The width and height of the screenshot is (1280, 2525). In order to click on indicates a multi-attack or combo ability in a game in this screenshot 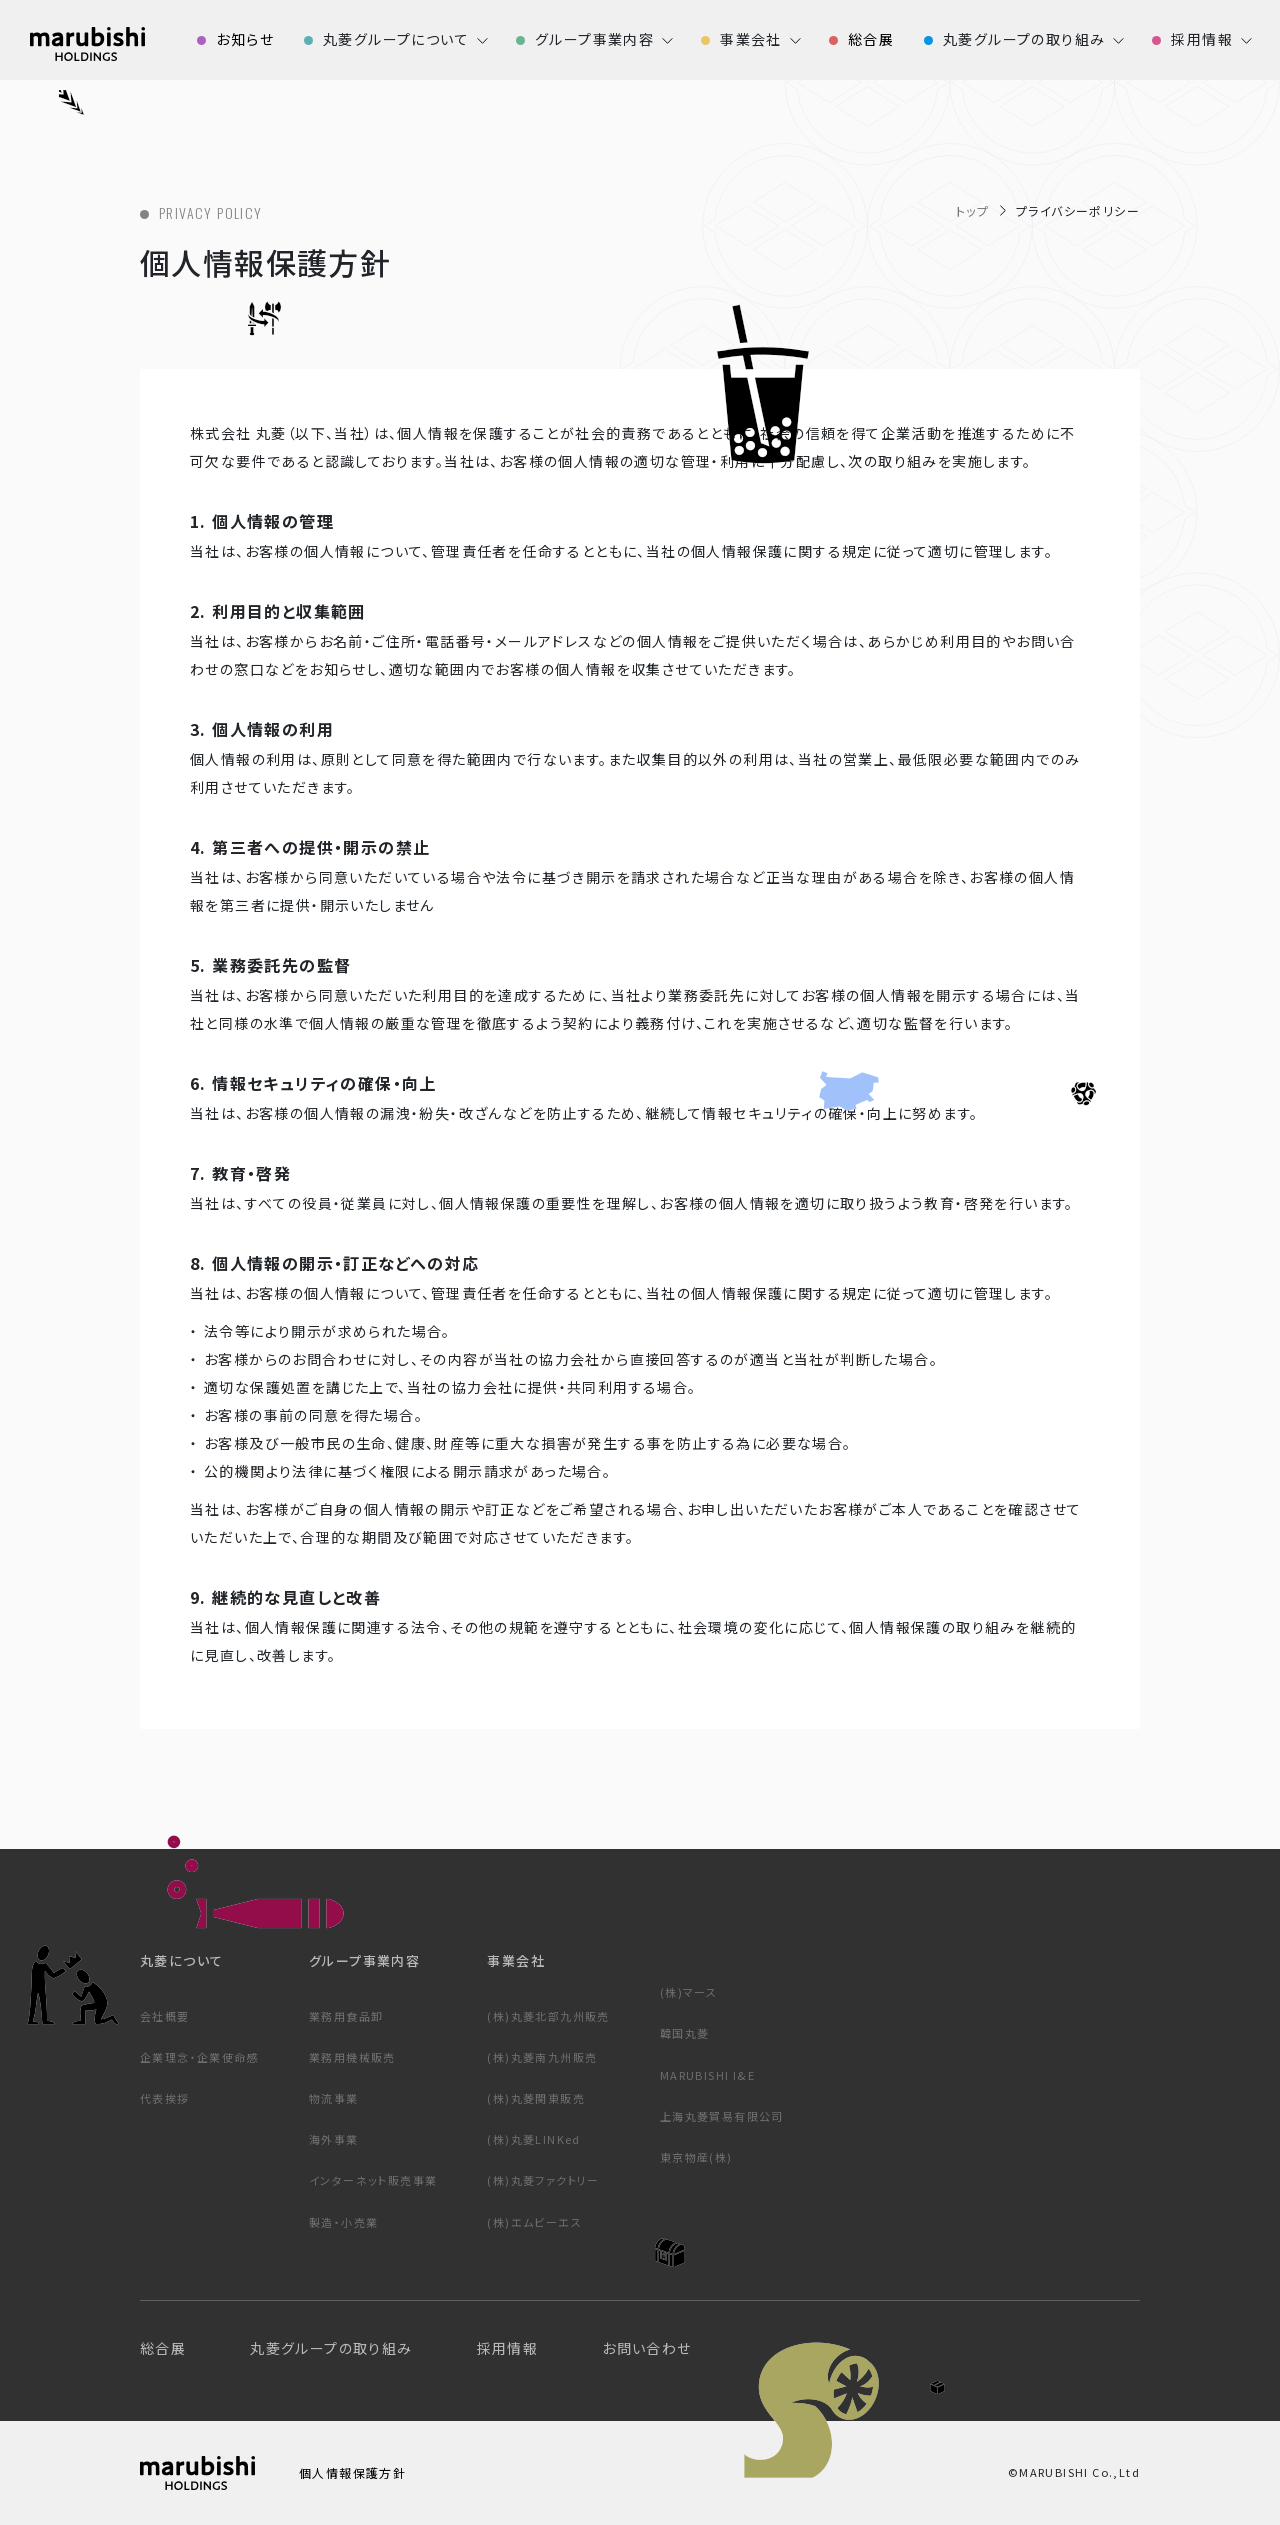, I will do `click(1083, 1093)`.